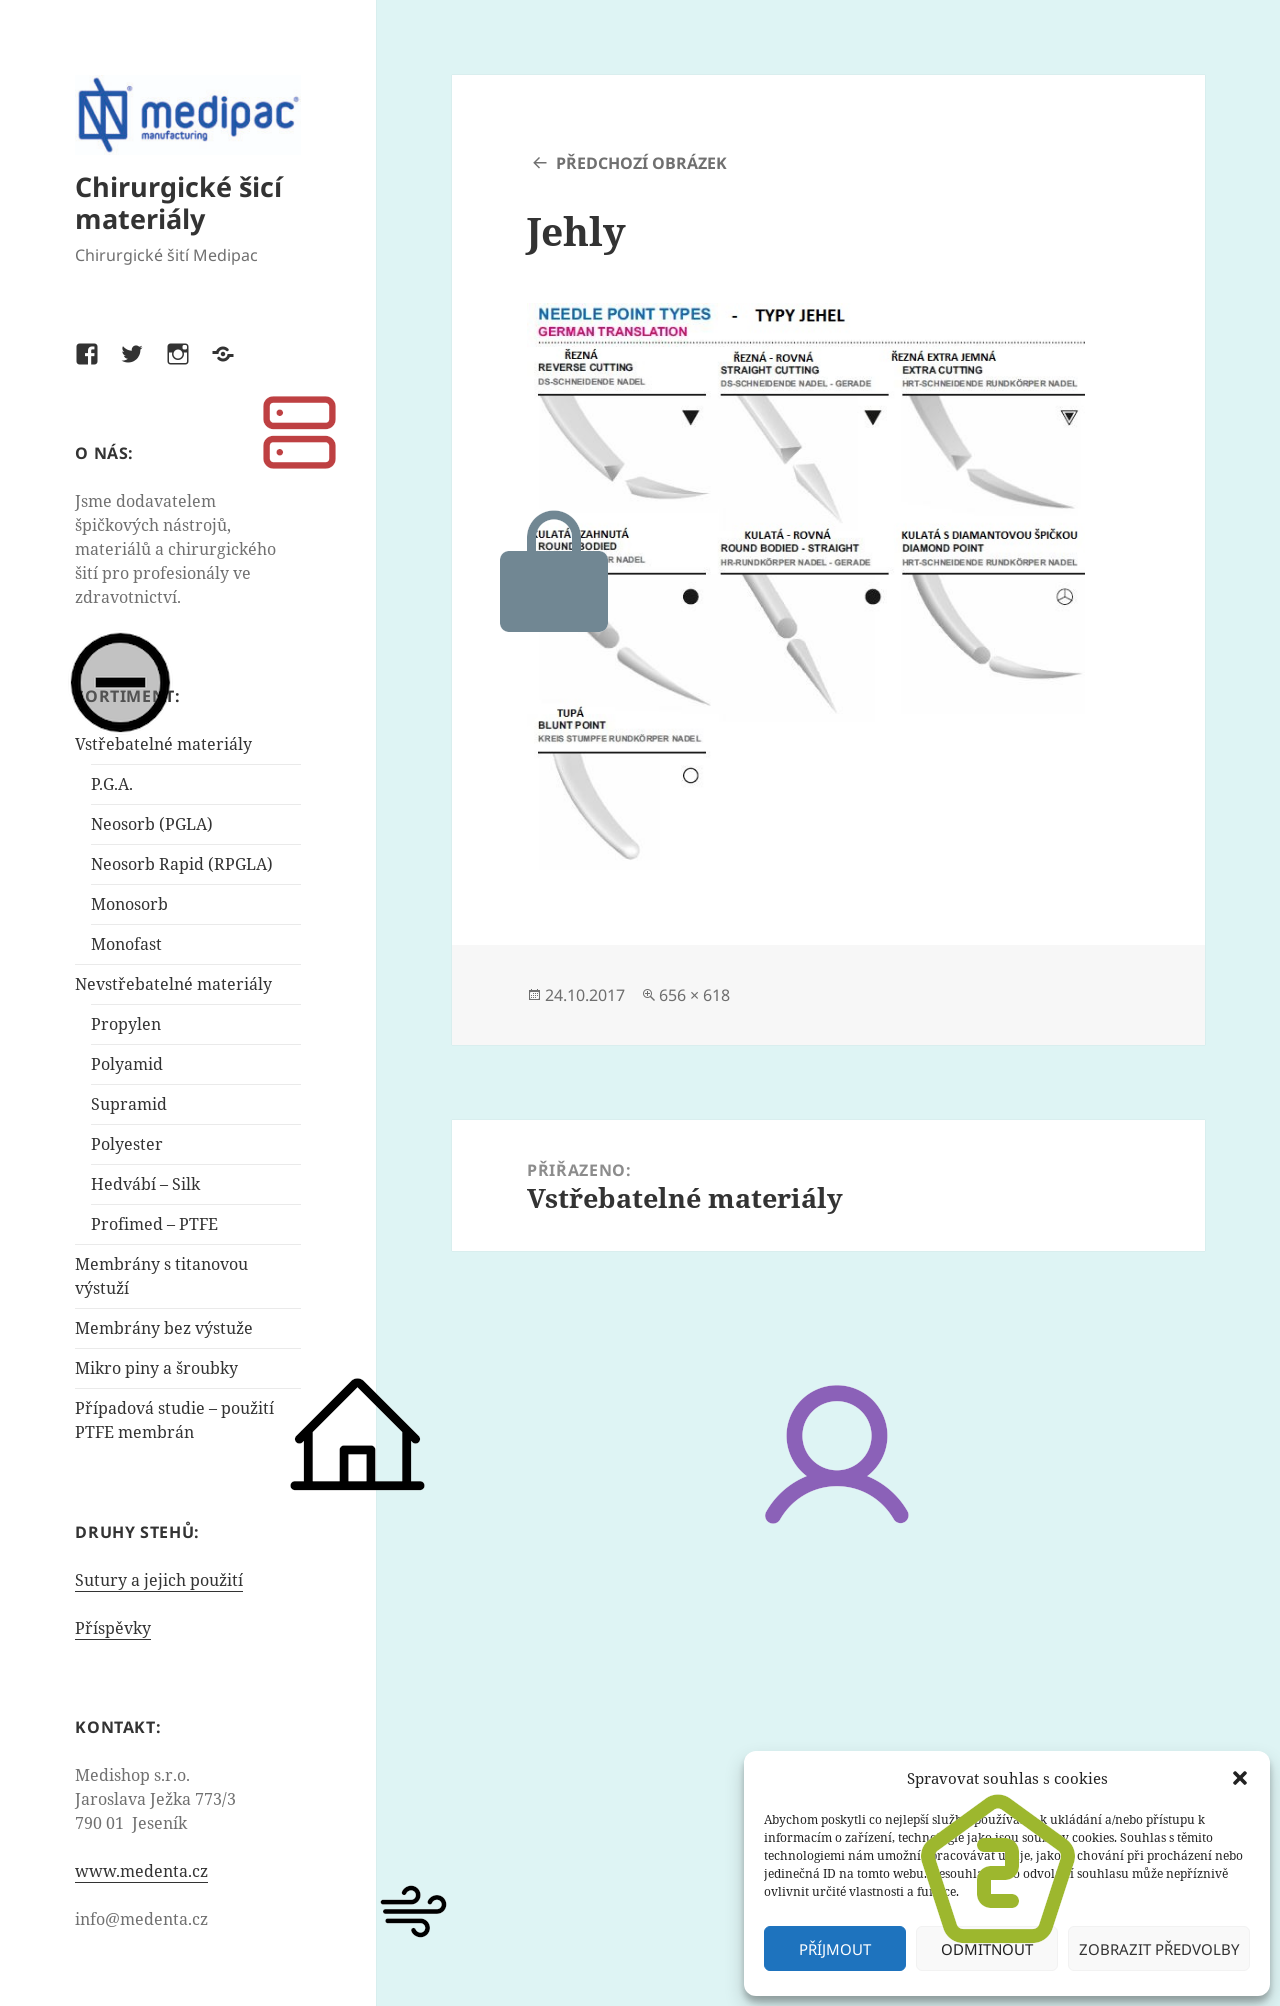 This screenshot has width=1280, height=2006. I want to click on navigate to home screen, so click(357, 1436).